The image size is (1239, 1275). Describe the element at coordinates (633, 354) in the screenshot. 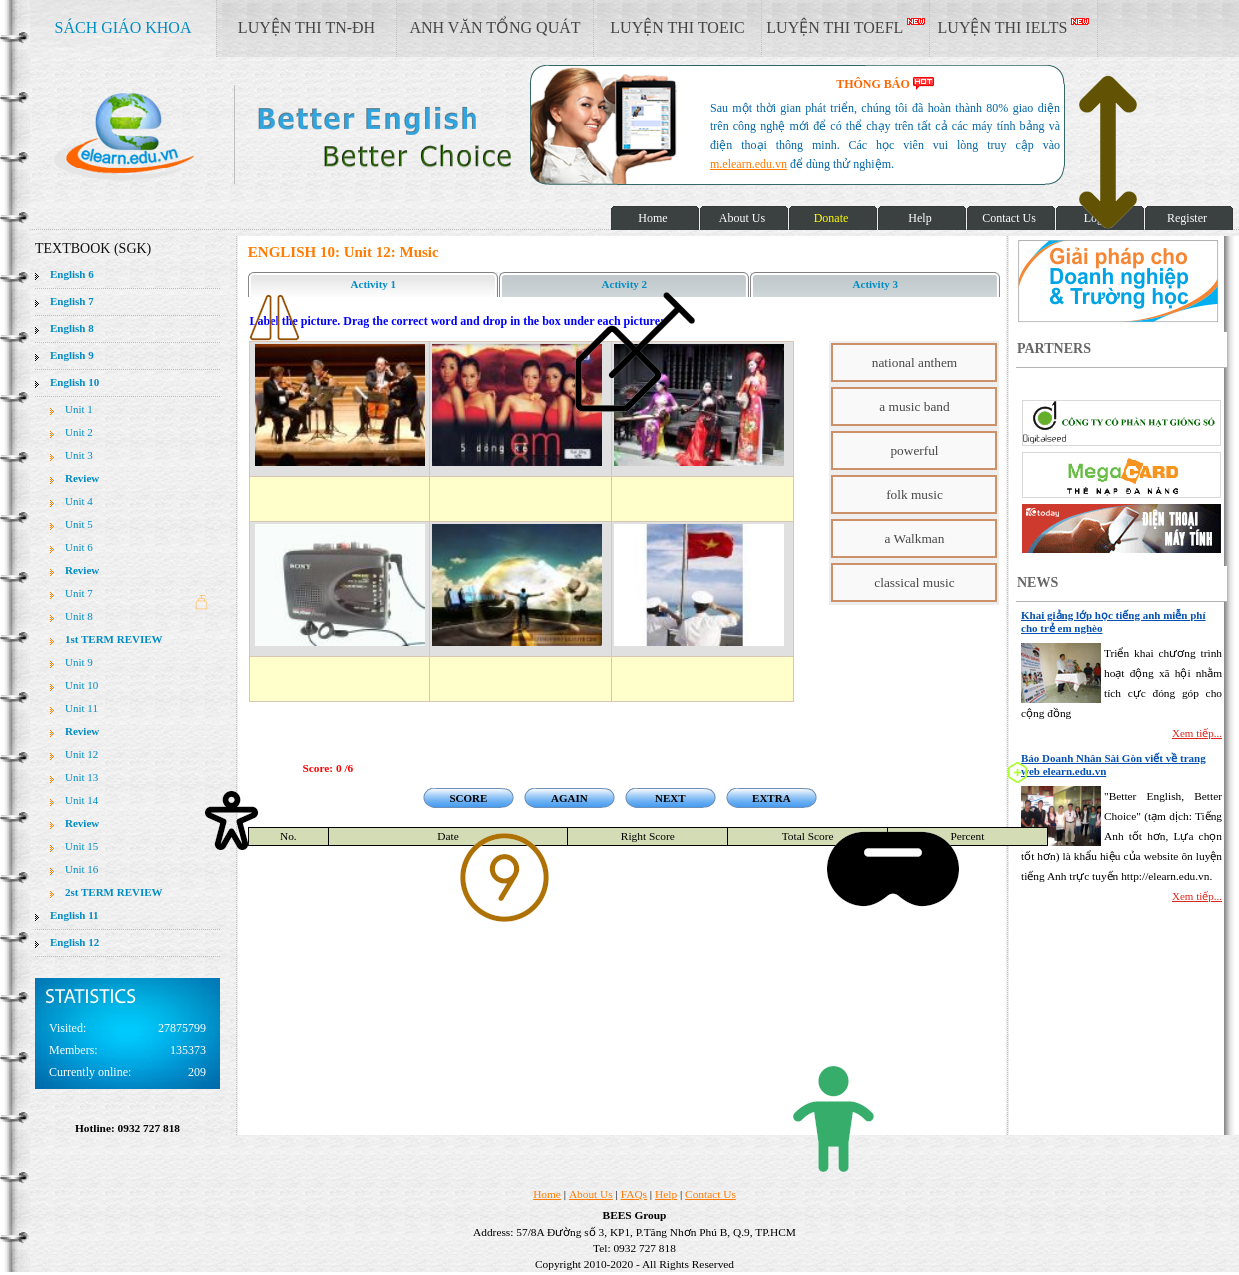

I see `access gardening or landscaping tools` at that location.